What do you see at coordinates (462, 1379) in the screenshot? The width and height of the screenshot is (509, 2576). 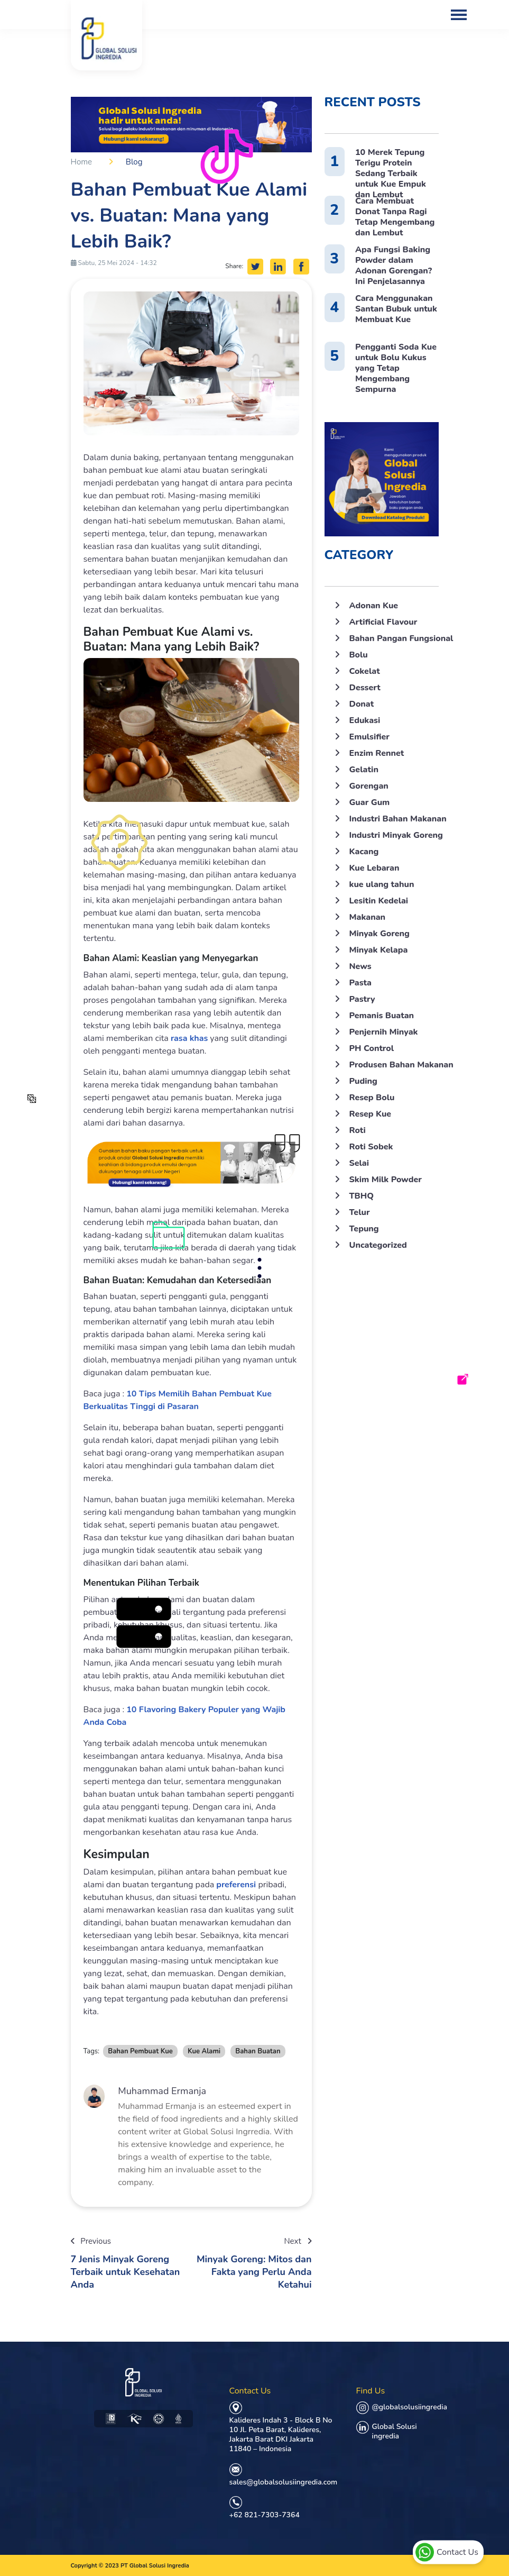 I see `open link in new tab or window` at bounding box center [462, 1379].